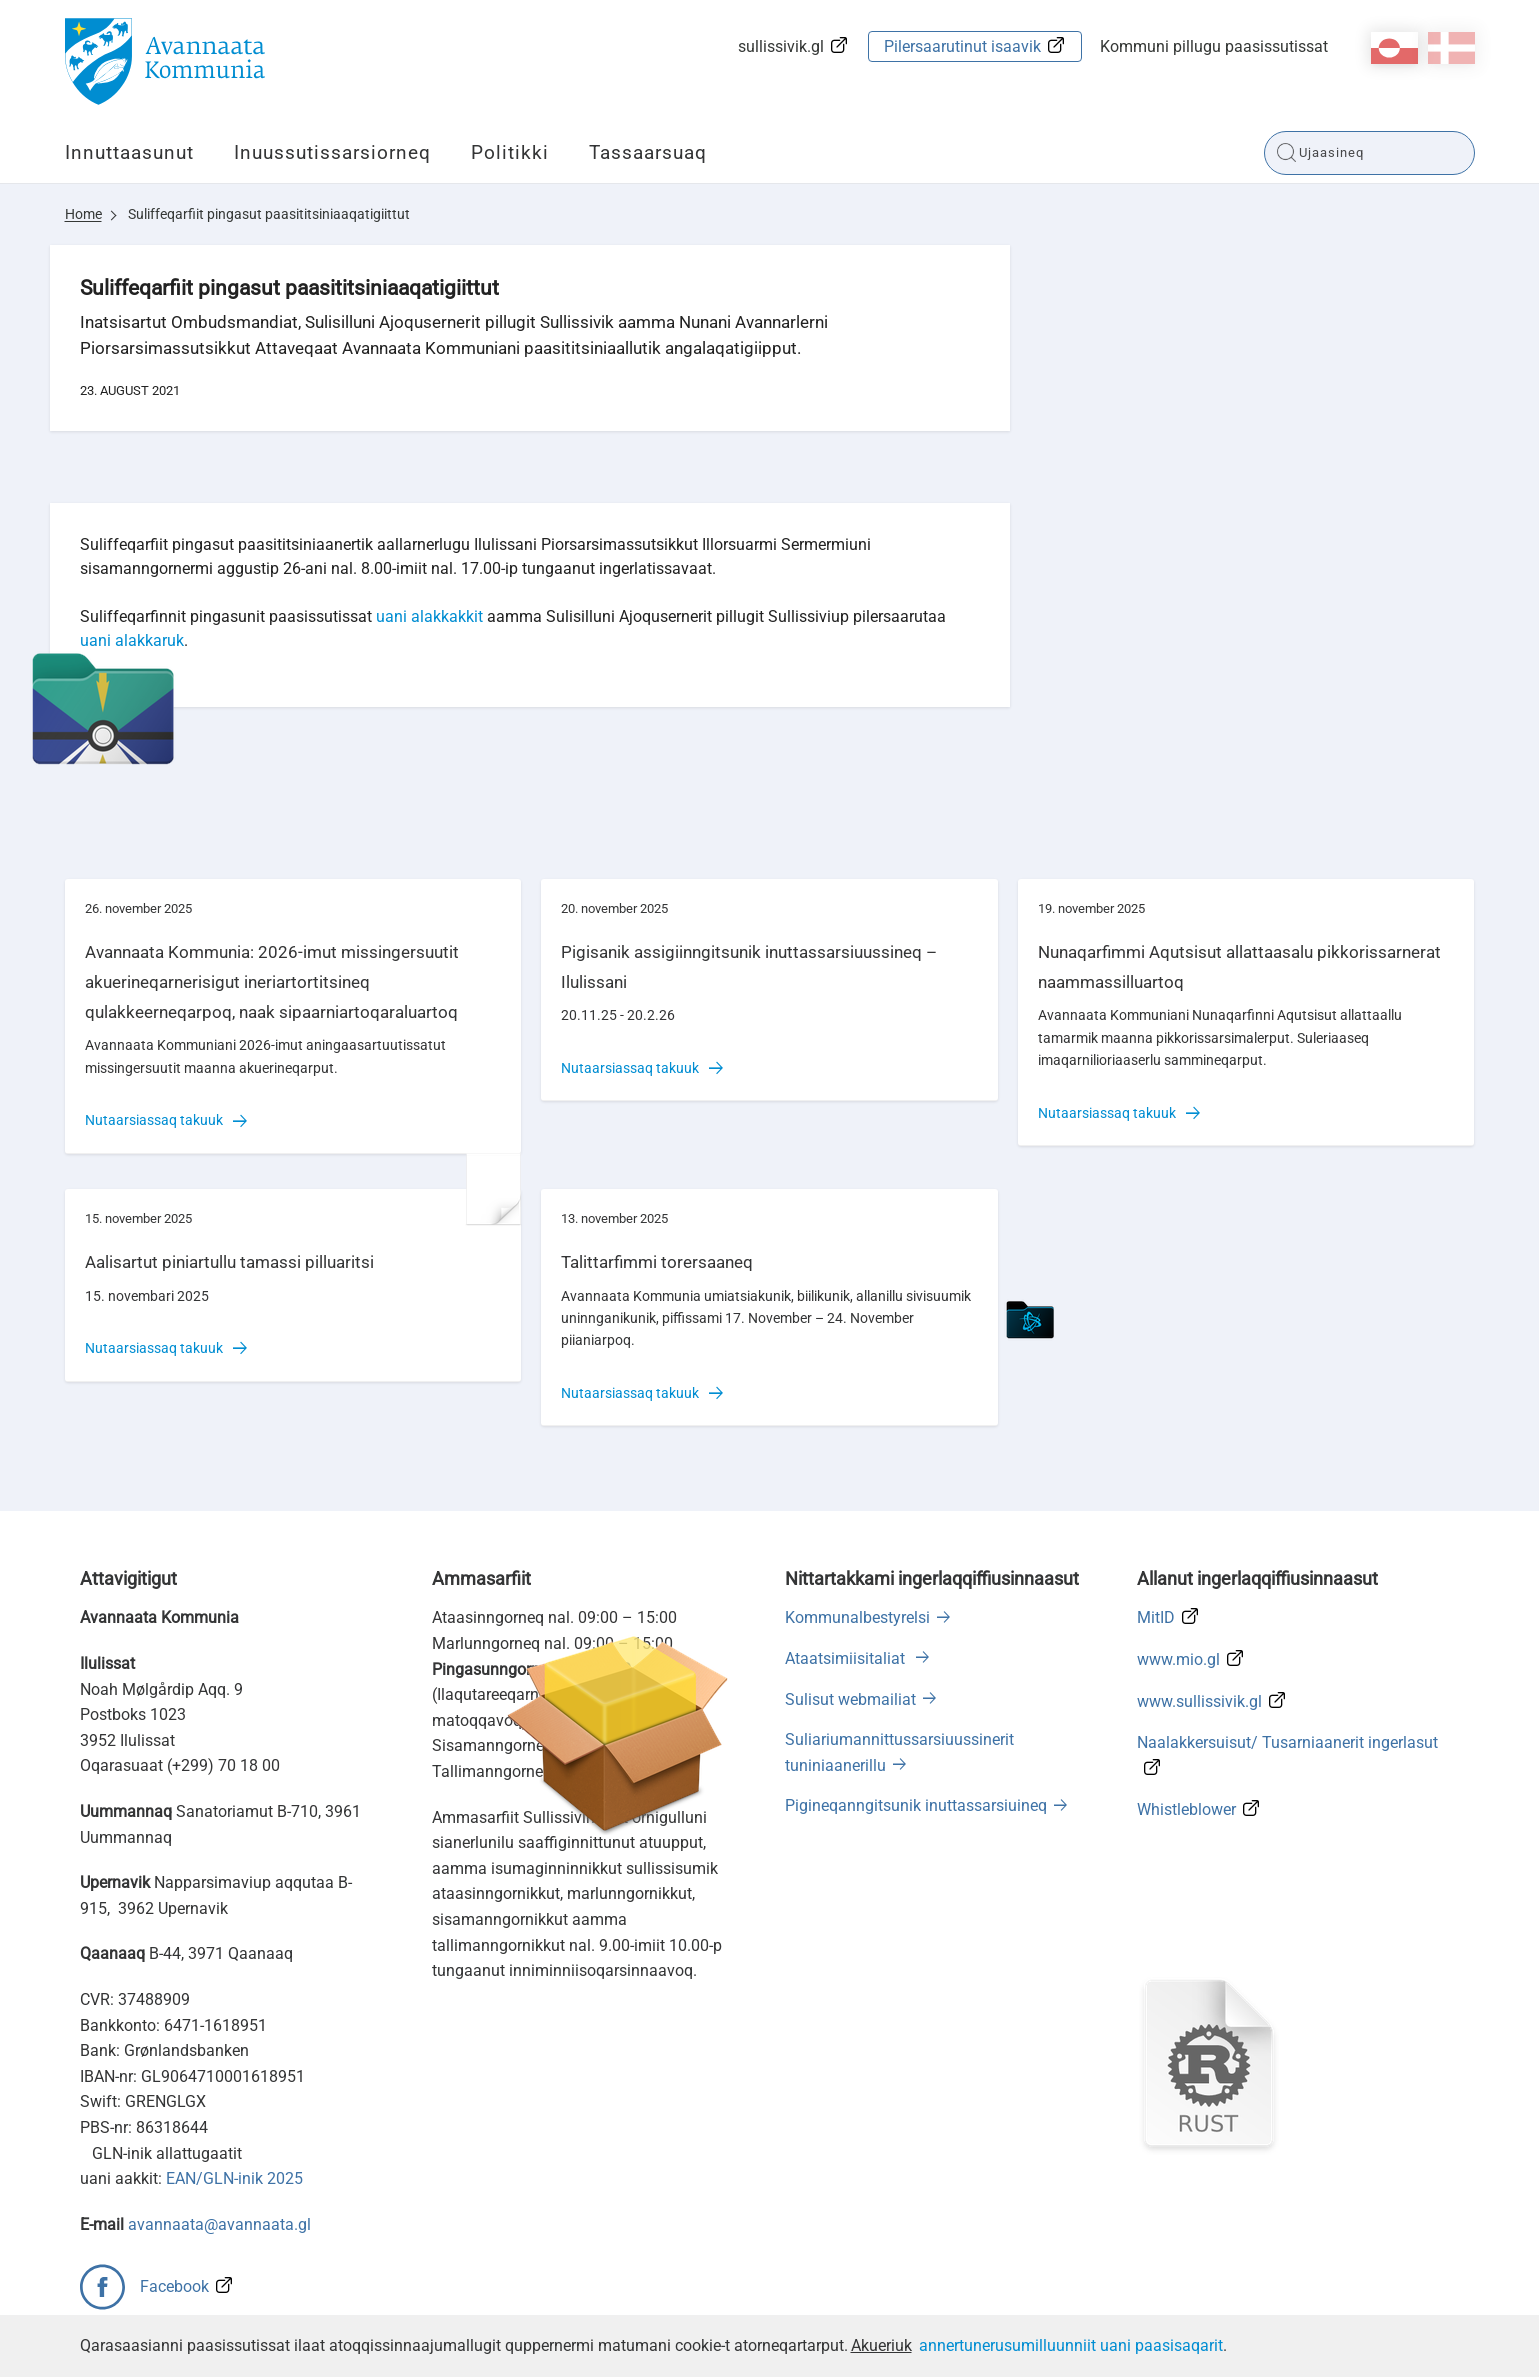 Image resolution: width=1539 pixels, height=2377 pixels. What do you see at coordinates (1030, 1321) in the screenshot?
I see `open your Battle.net games folder` at bounding box center [1030, 1321].